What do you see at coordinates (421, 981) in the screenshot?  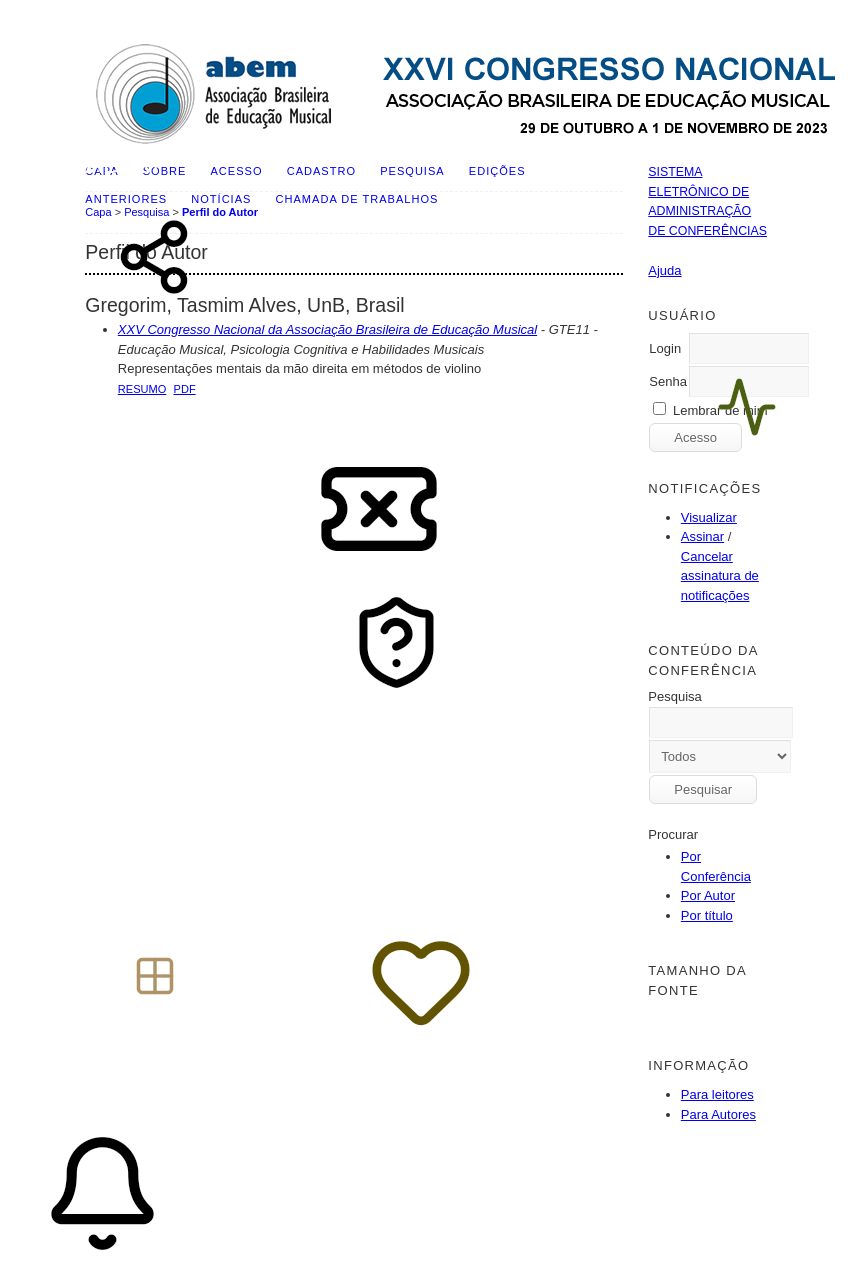 I see `add item to favorites` at bounding box center [421, 981].